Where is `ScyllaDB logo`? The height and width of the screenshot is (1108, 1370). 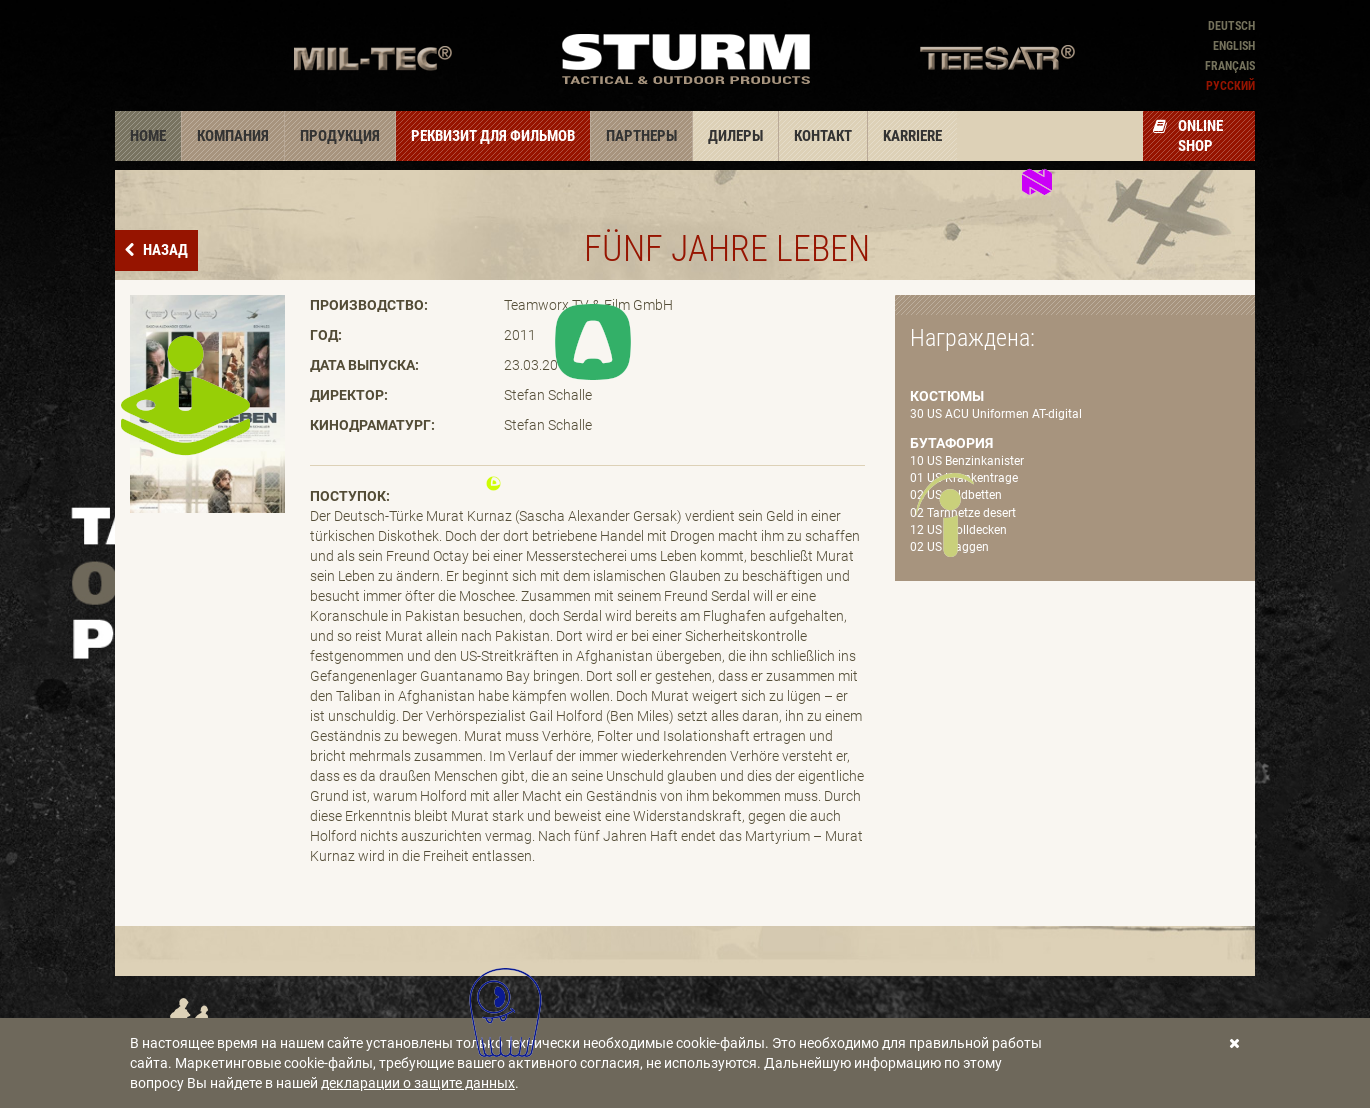
ScyllaDB logo is located at coordinates (505, 1012).